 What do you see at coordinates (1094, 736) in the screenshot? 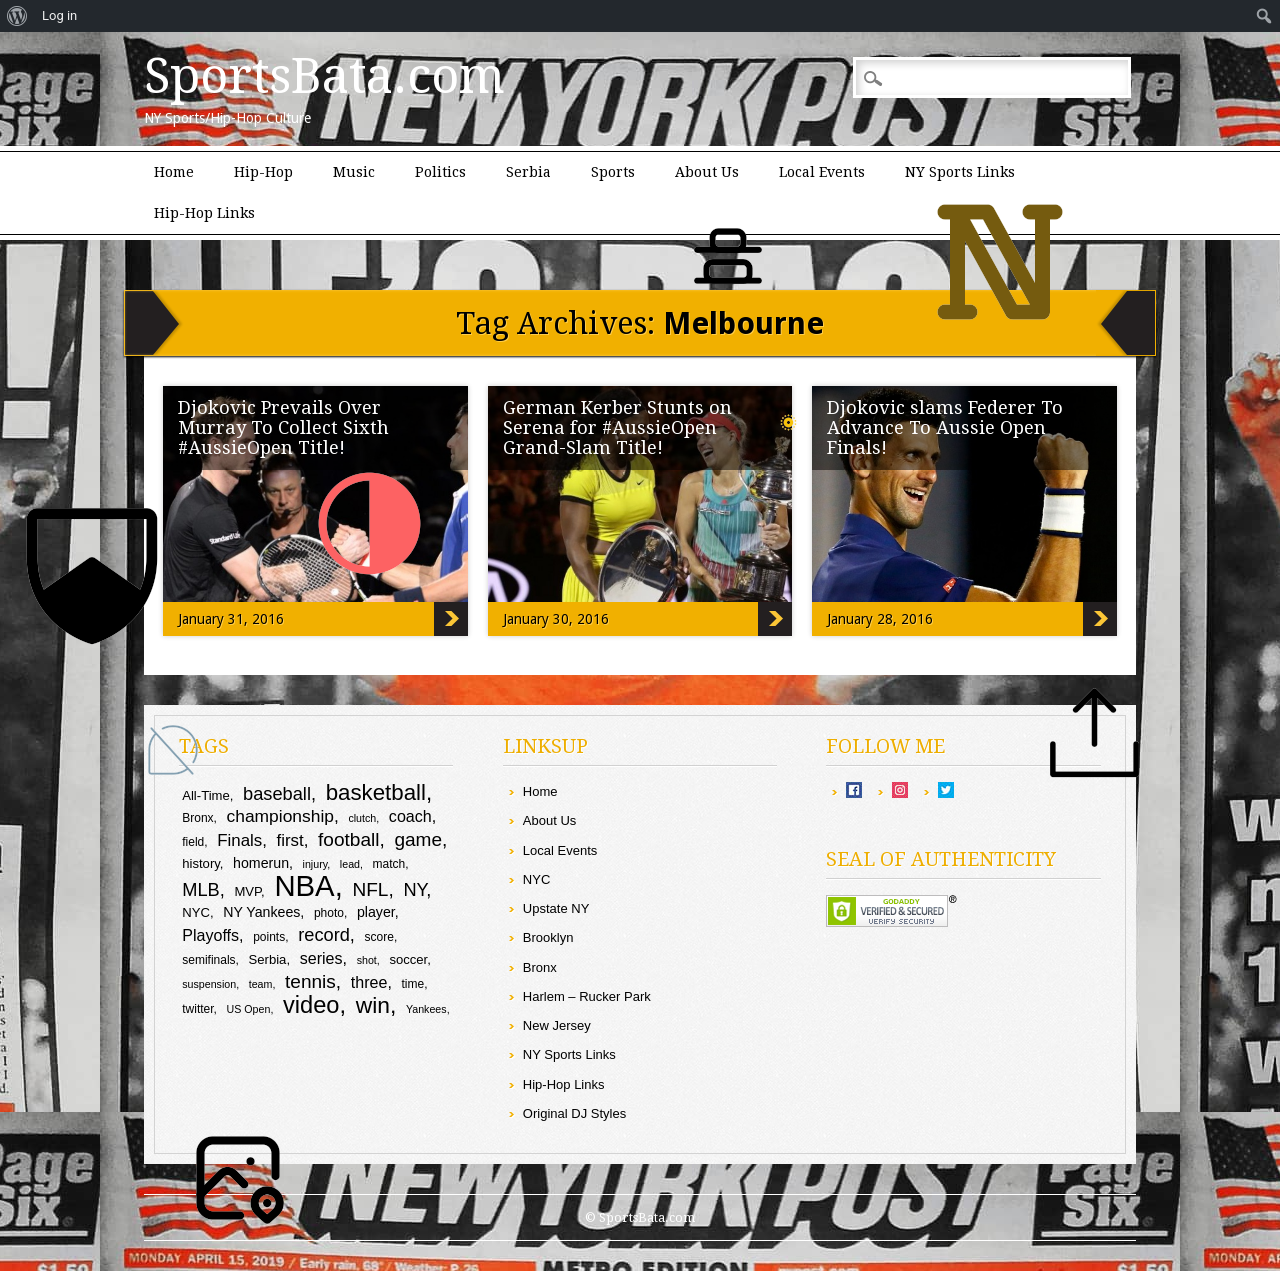
I see `upload a file or document` at bounding box center [1094, 736].